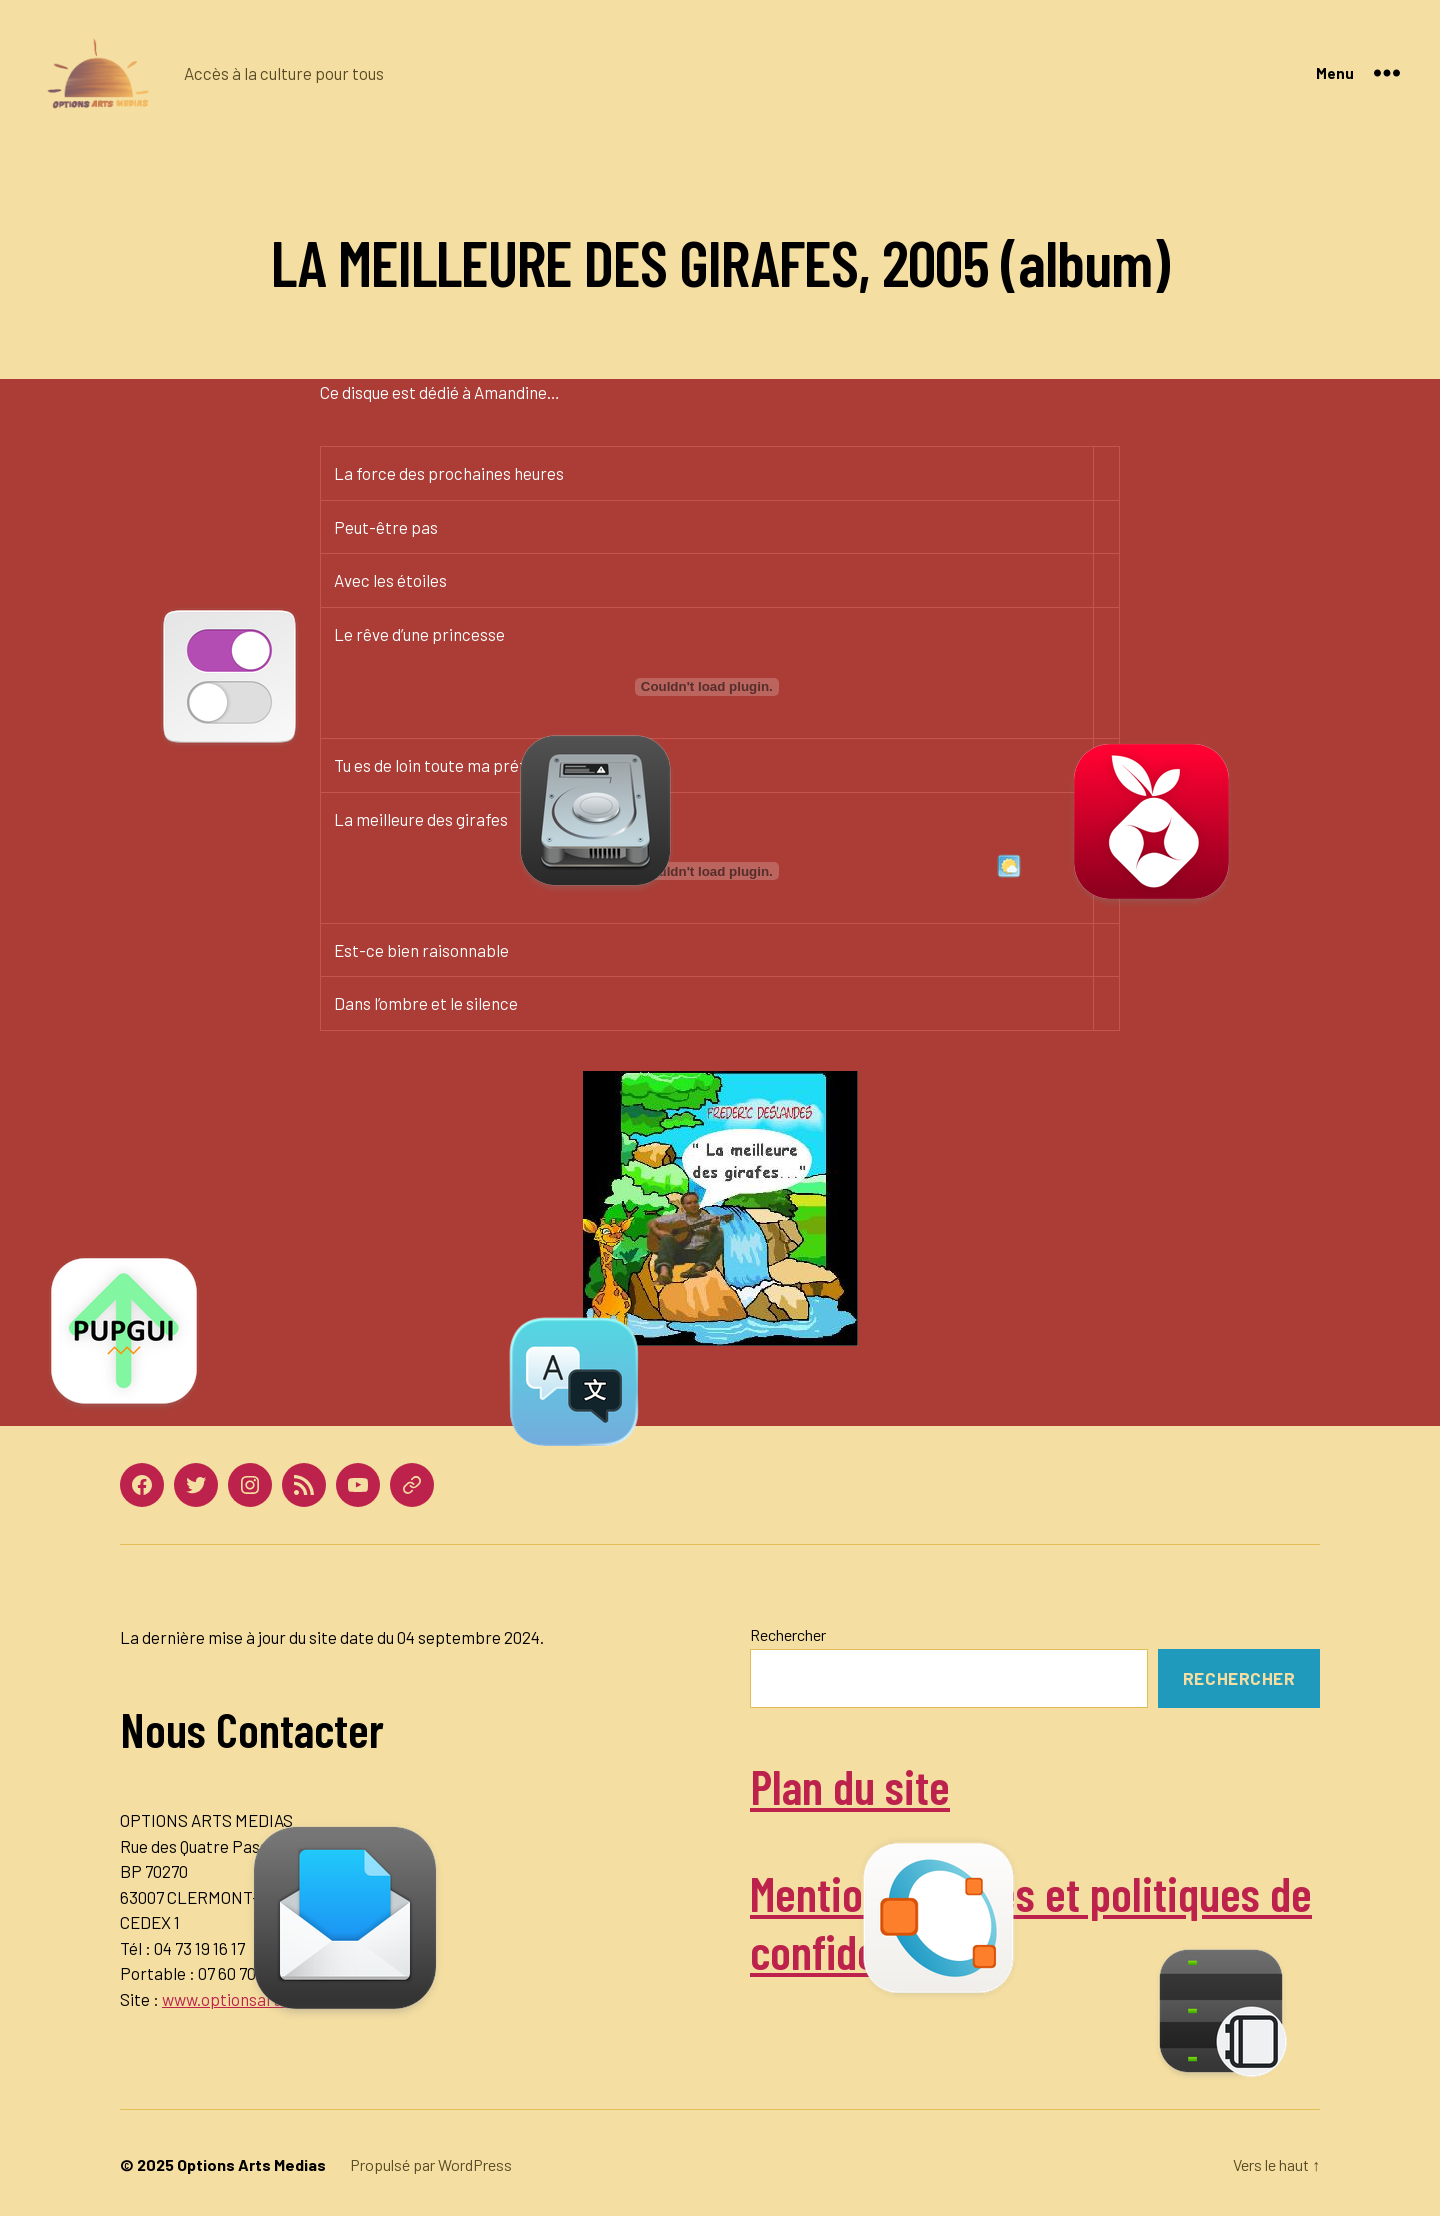 The image size is (1440, 2216). What do you see at coordinates (345, 1918) in the screenshot?
I see `open the mail app` at bounding box center [345, 1918].